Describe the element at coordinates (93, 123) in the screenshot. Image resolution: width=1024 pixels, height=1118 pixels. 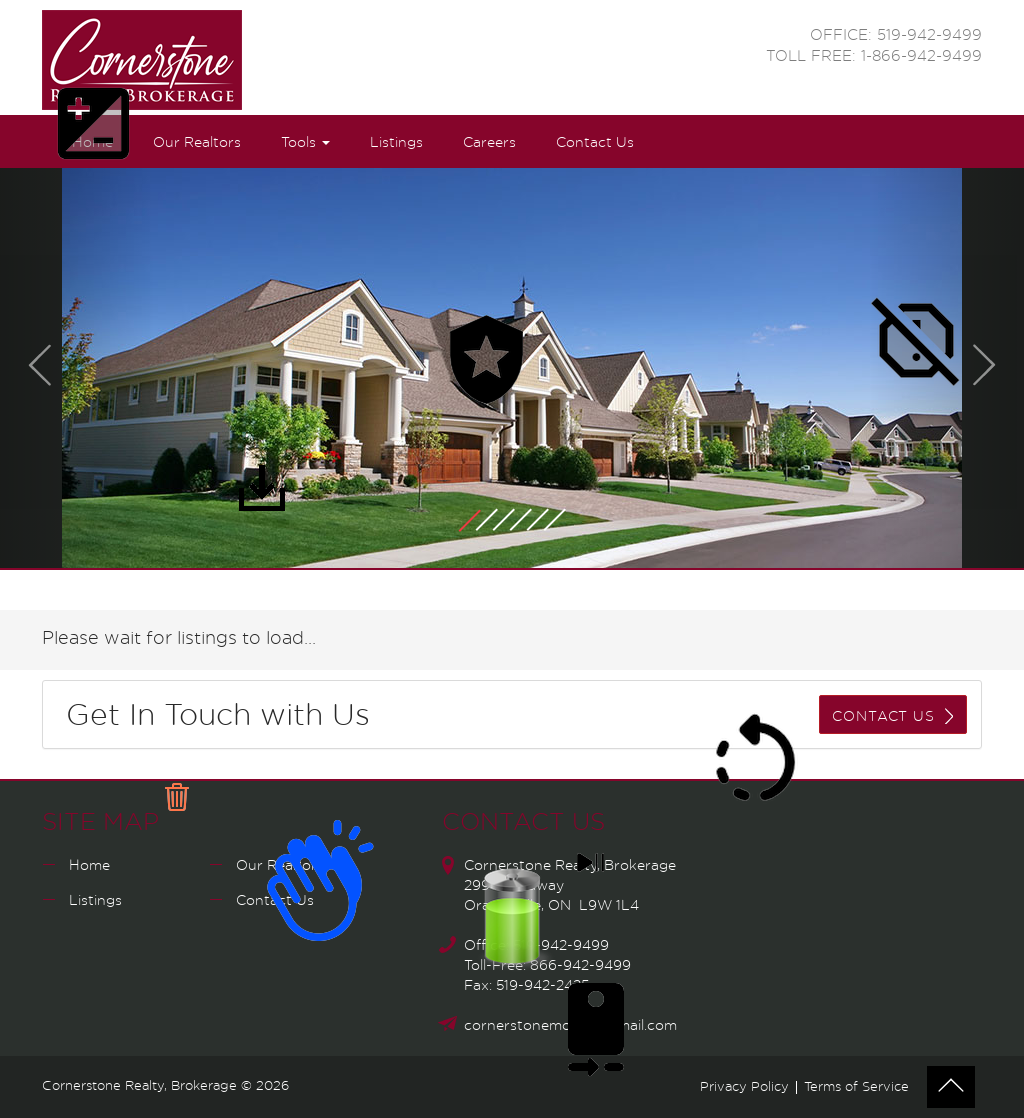
I see `adjust camera ISO sensitivity settings` at that location.